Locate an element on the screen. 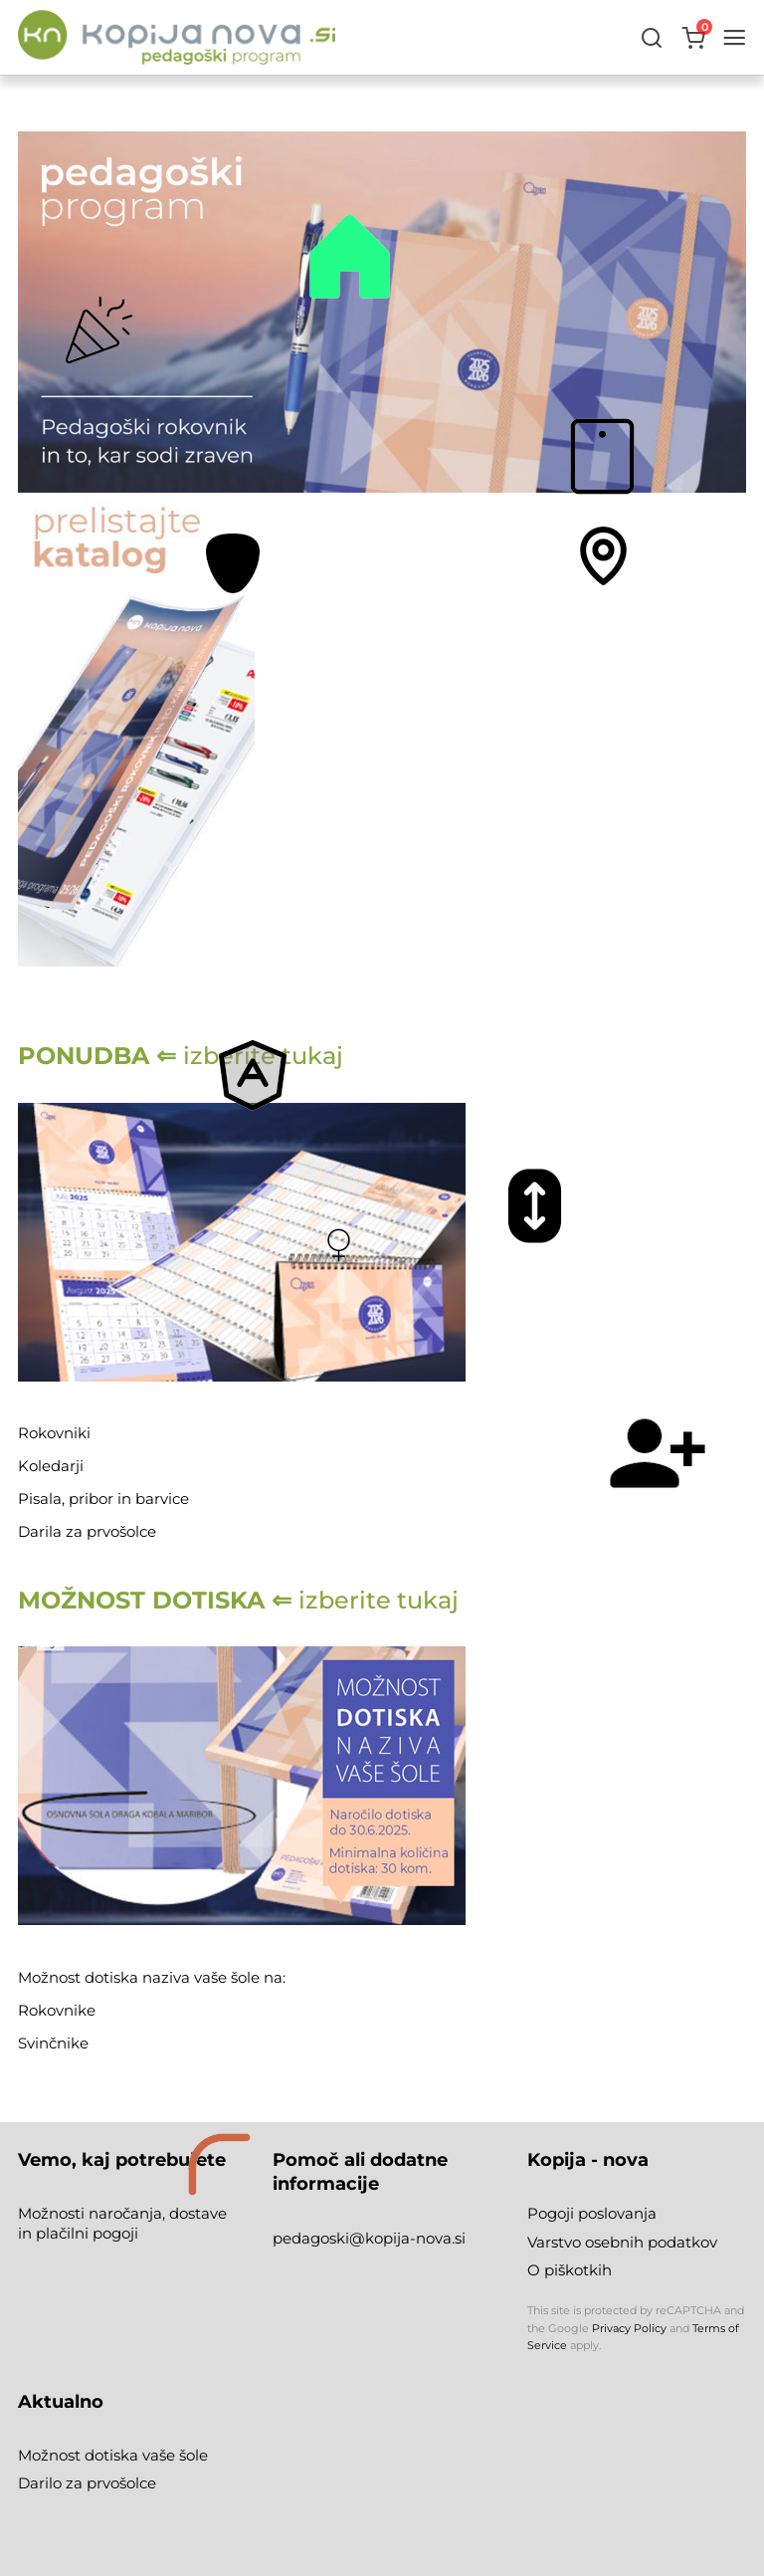  add a new contact or friend is located at coordinates (658, 1453).